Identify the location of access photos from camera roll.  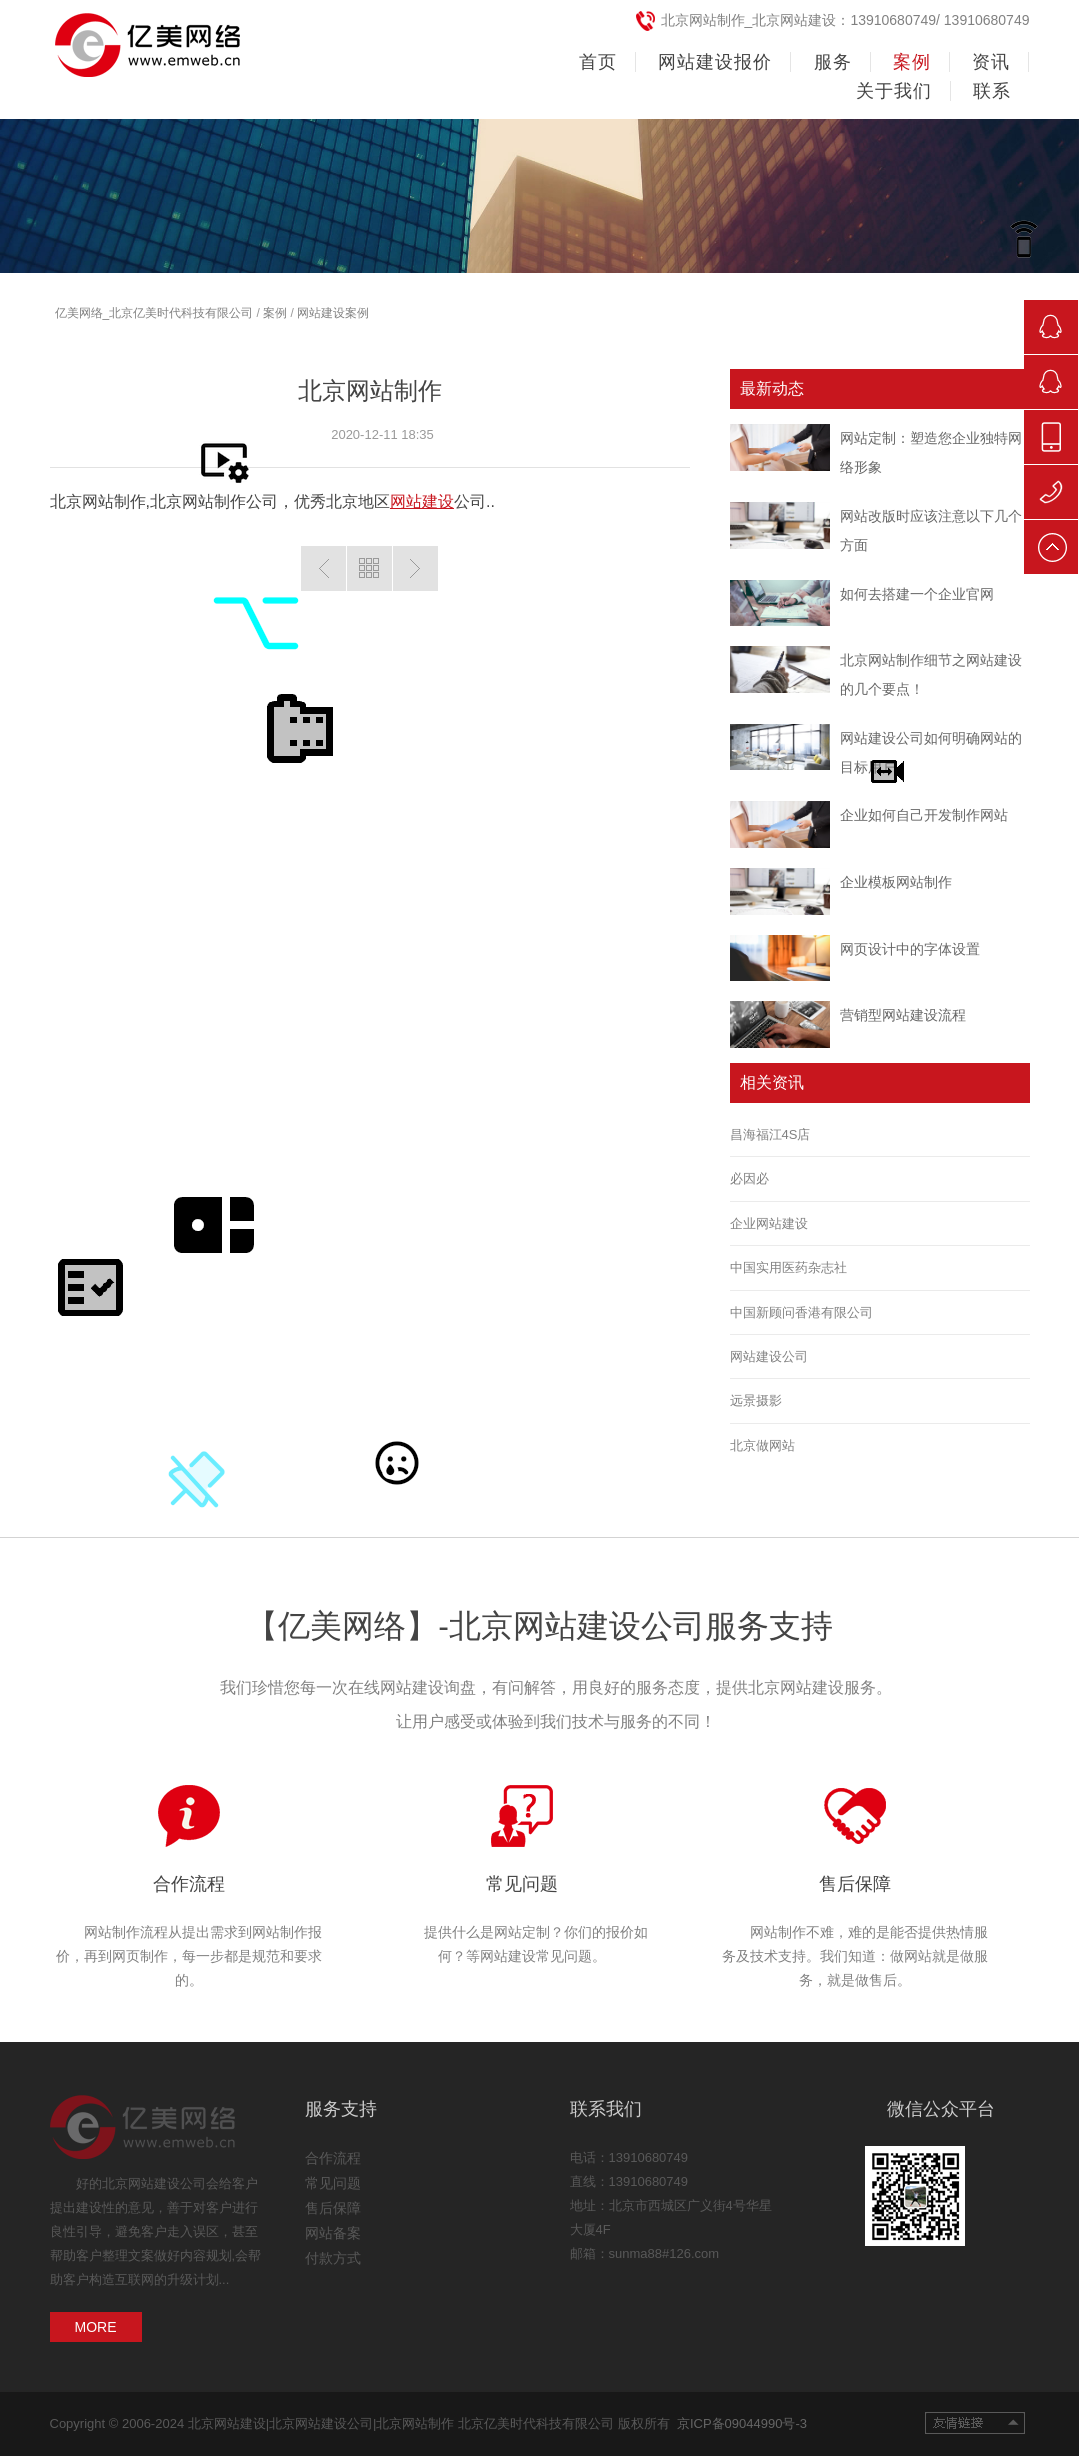
(300, 730).